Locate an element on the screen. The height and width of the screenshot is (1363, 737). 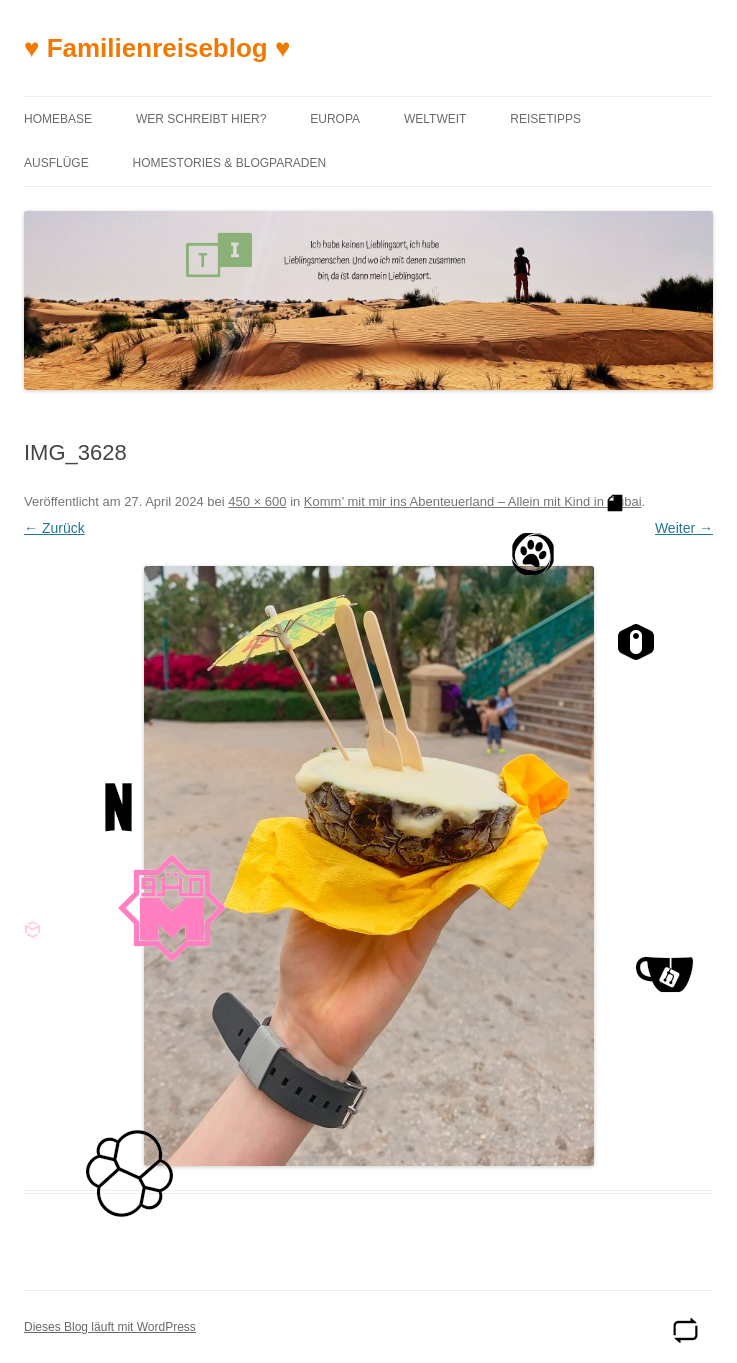
open the Netflix app is located at coordinates (118, 807).